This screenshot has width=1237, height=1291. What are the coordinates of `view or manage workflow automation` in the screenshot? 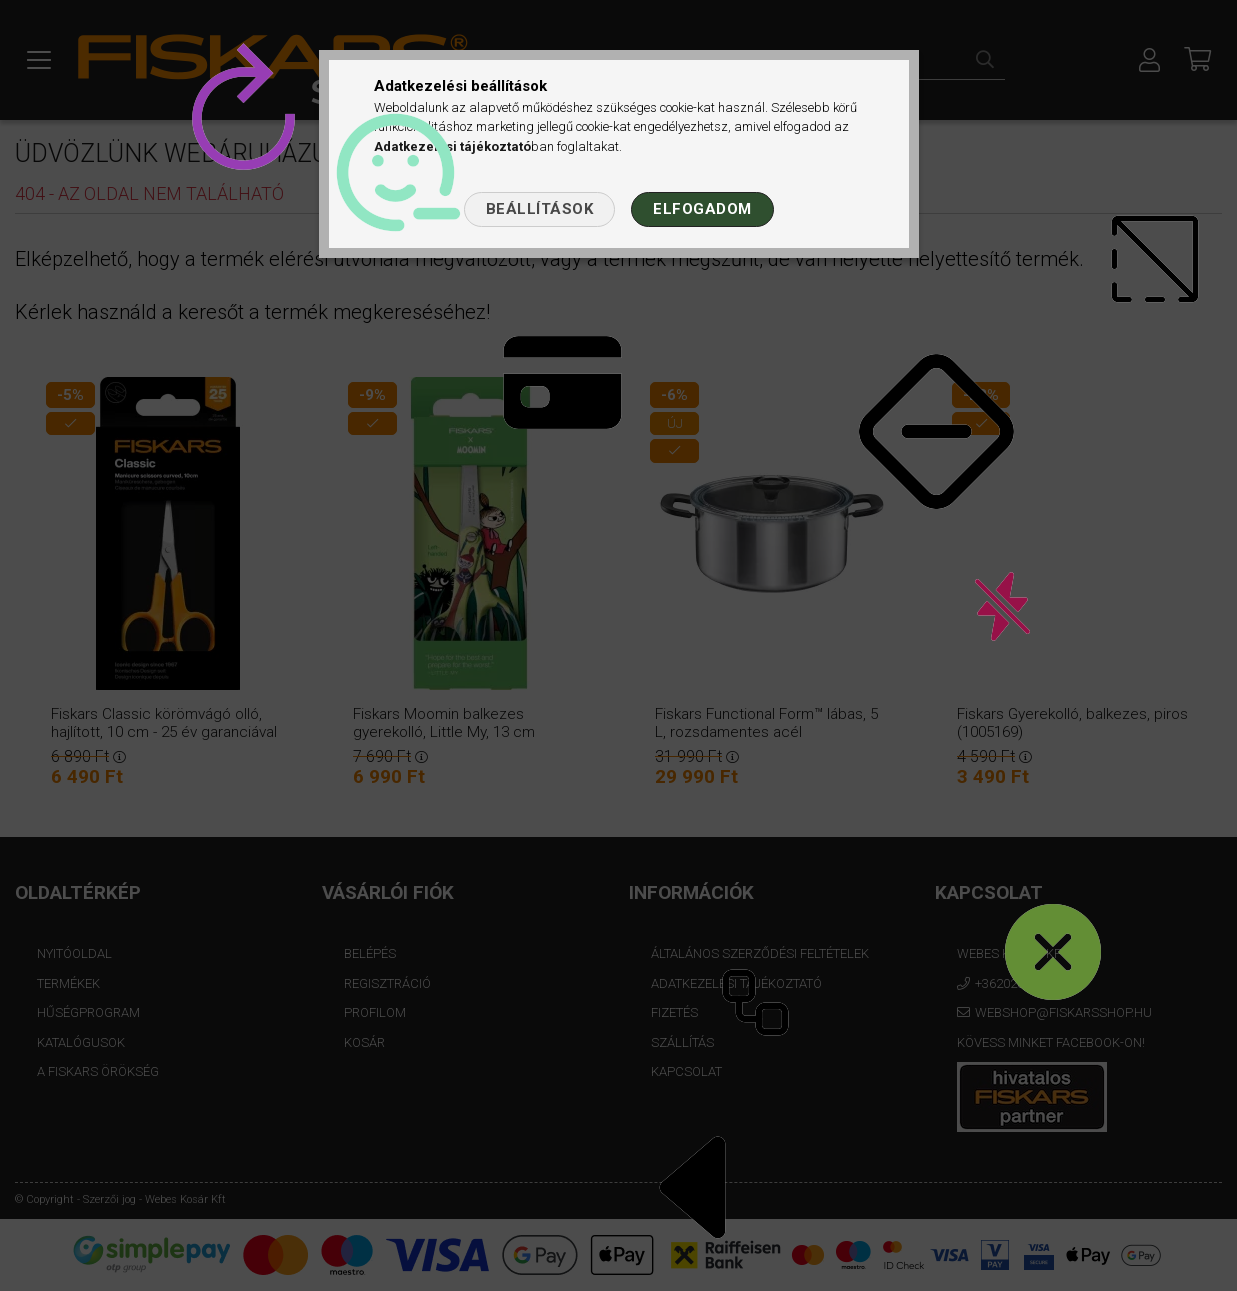 It's located at (755, 1002).